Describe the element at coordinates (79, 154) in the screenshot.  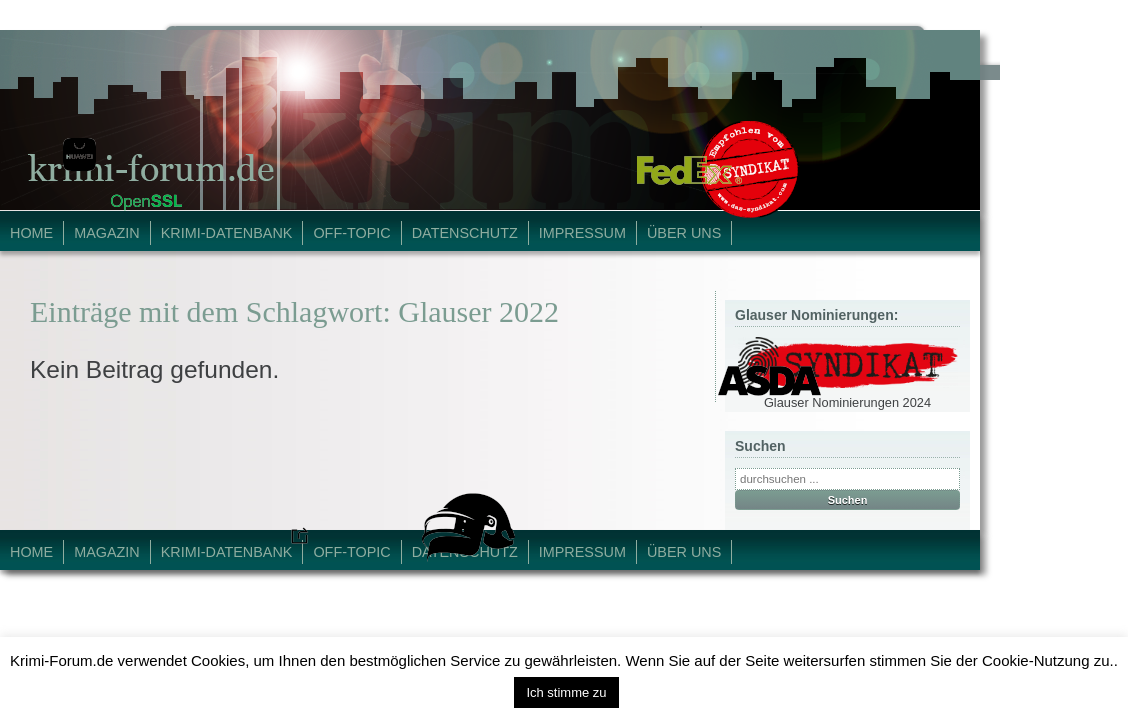
I see `open Huawei AppGallery store` at that location.